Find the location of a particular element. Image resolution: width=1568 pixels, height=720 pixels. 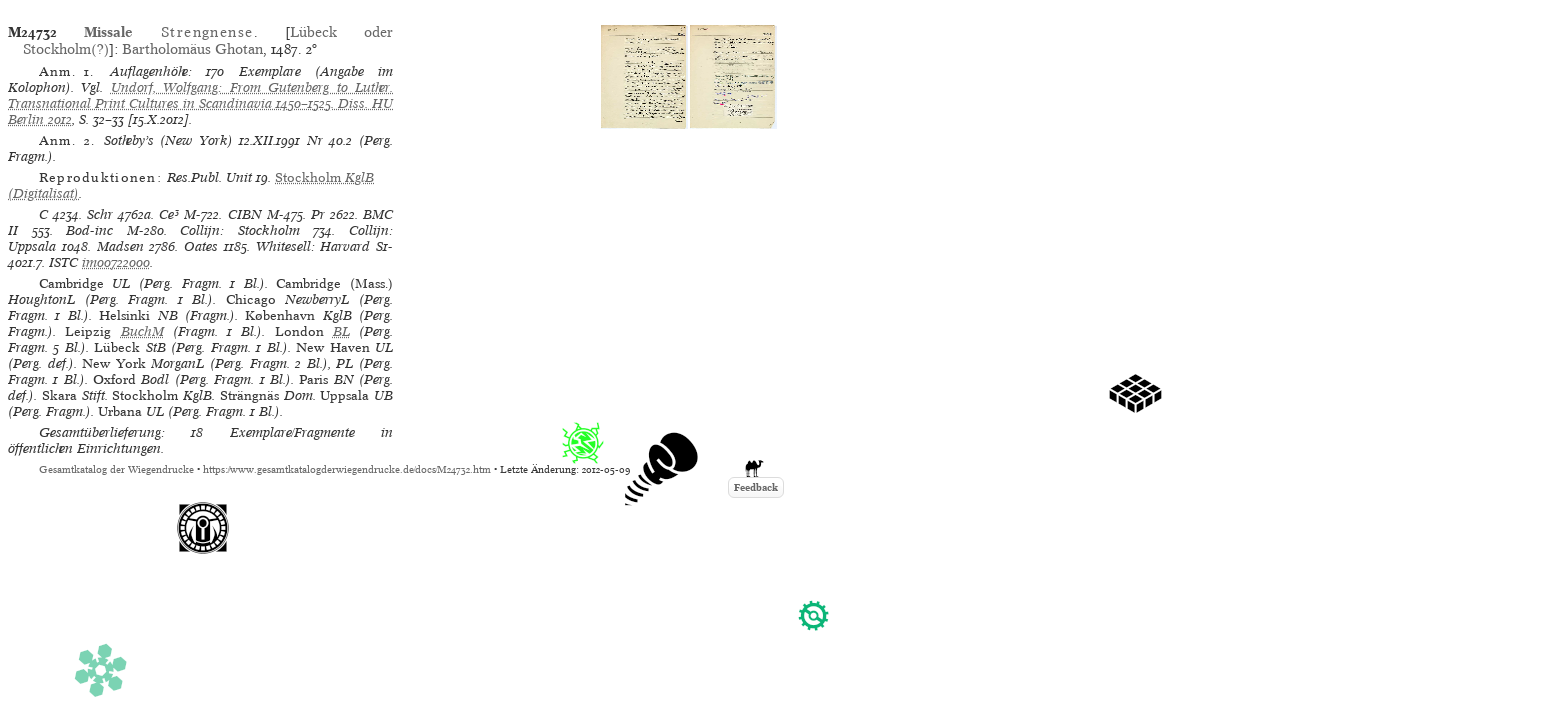

access pokémon game settings is located at coordinates (813, 615).